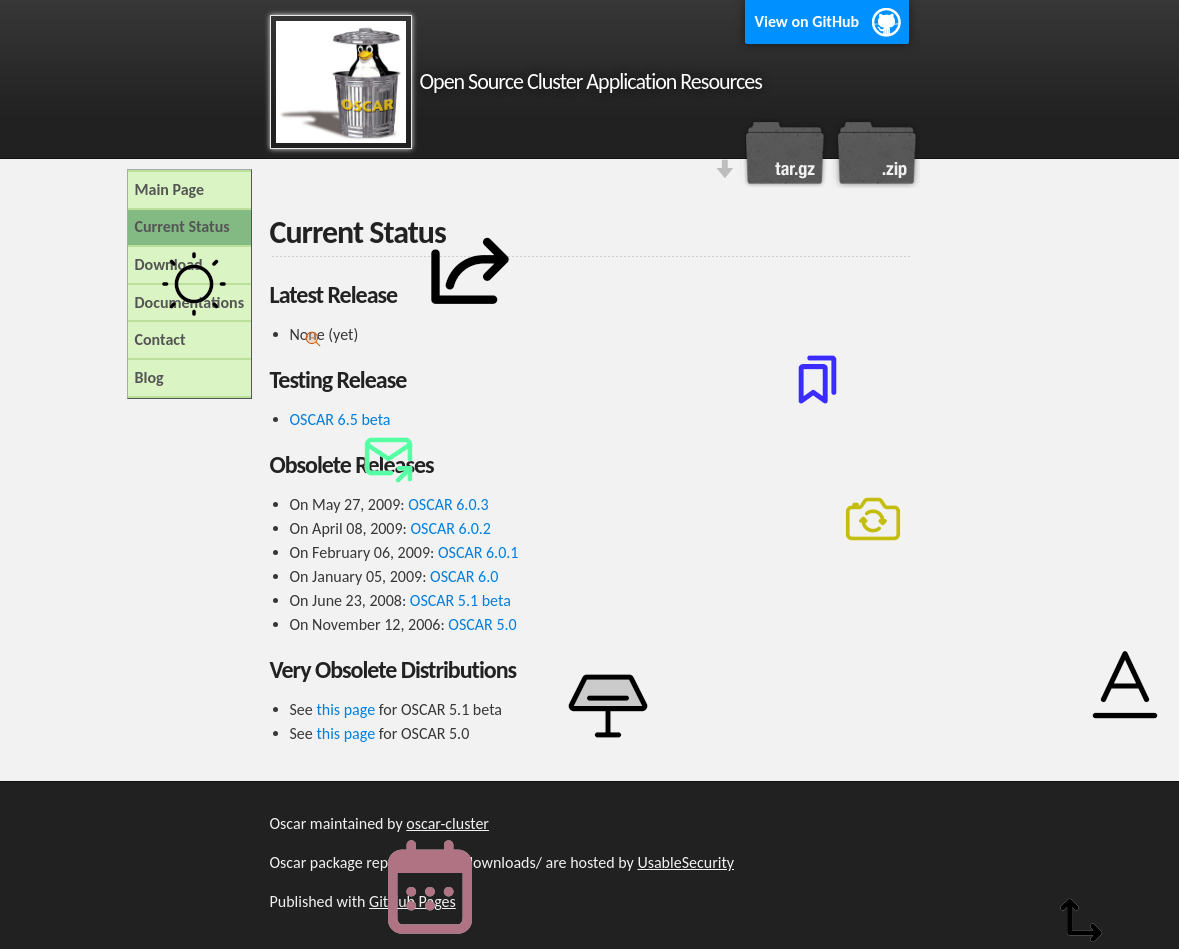  Describe the element at coordinates (194, 284) in the screenshot. I see `reduce screen brightness` at that location.